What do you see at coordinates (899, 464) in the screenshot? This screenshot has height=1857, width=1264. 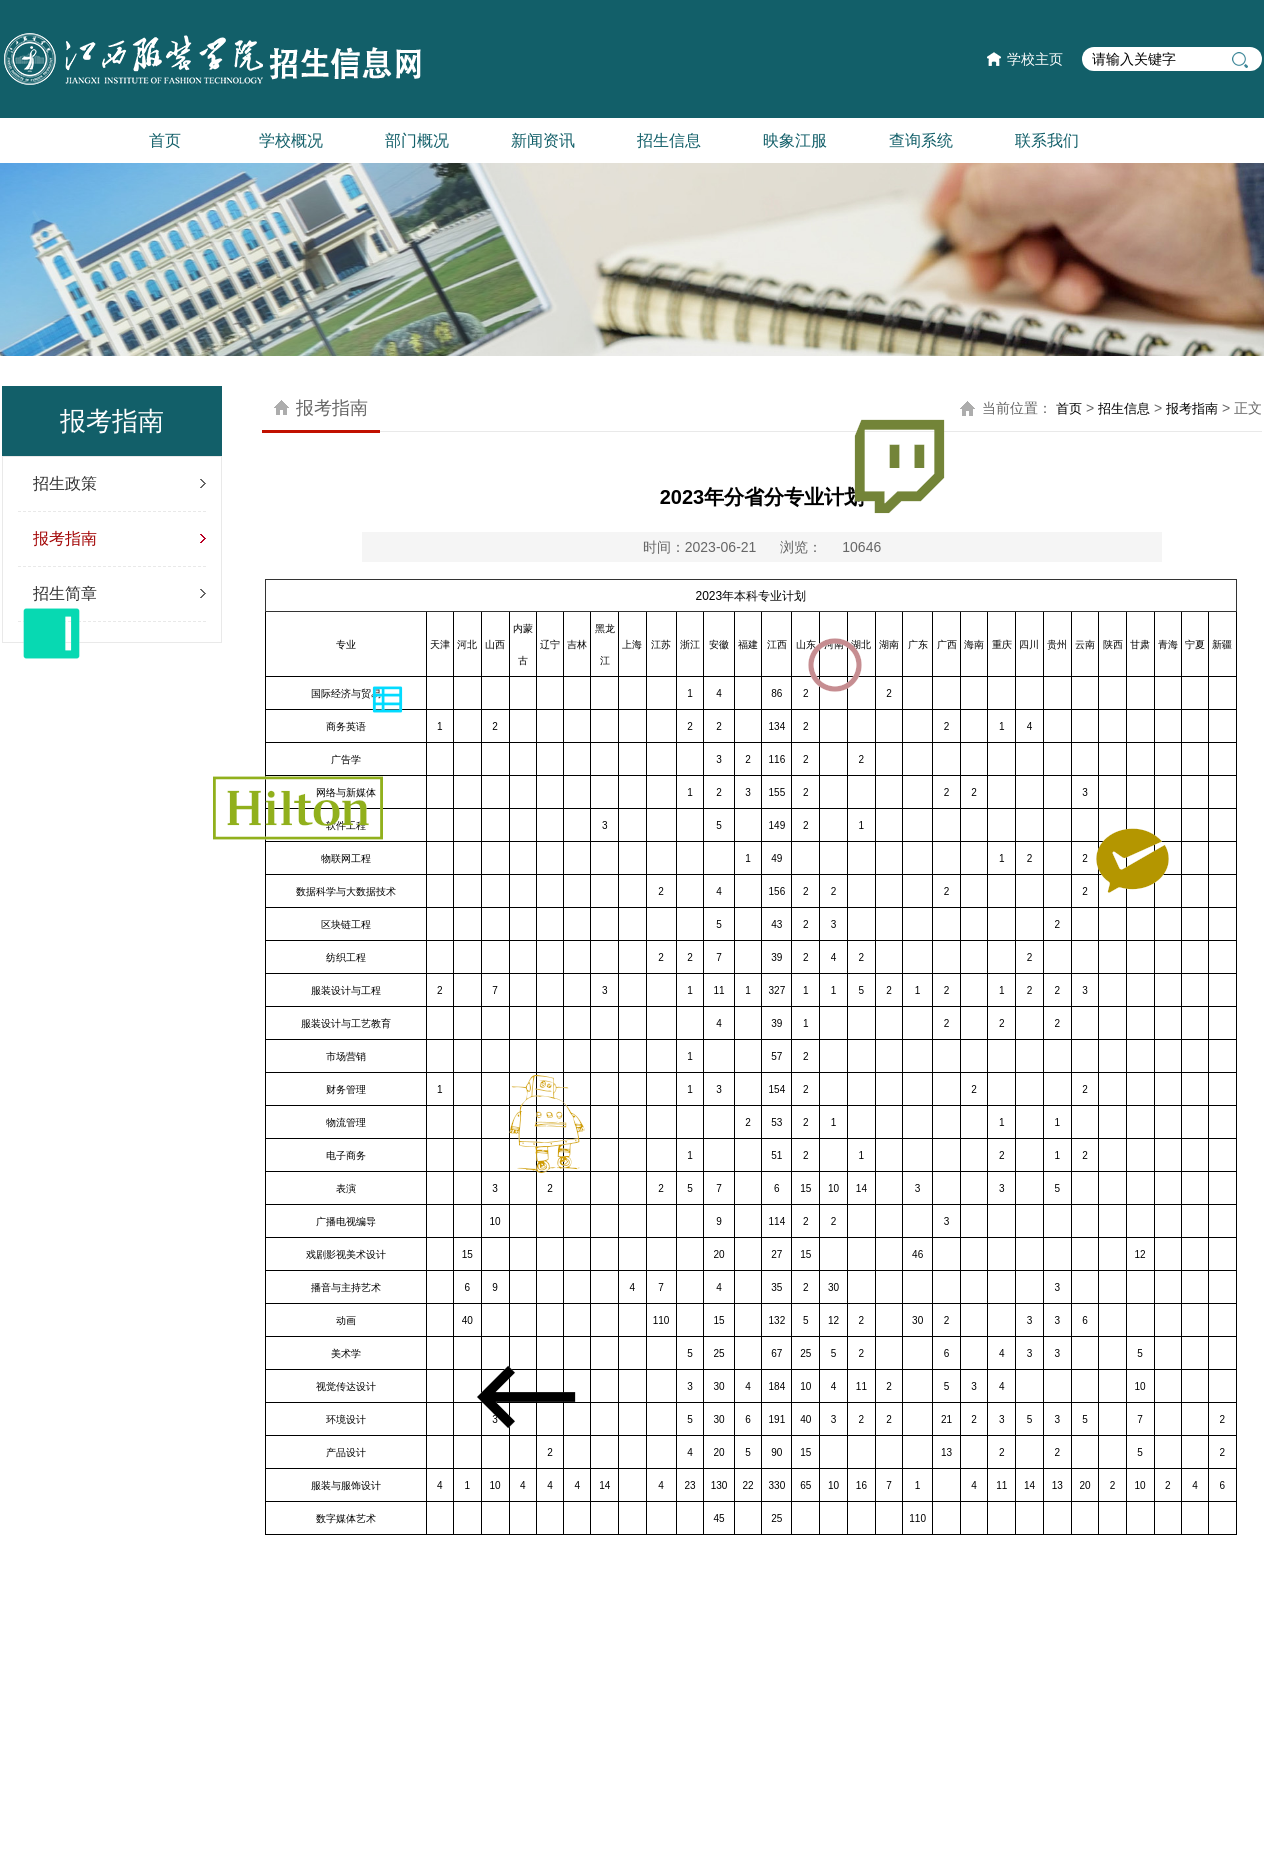 I see `open Twitch app` at bounding box center [899, 464].